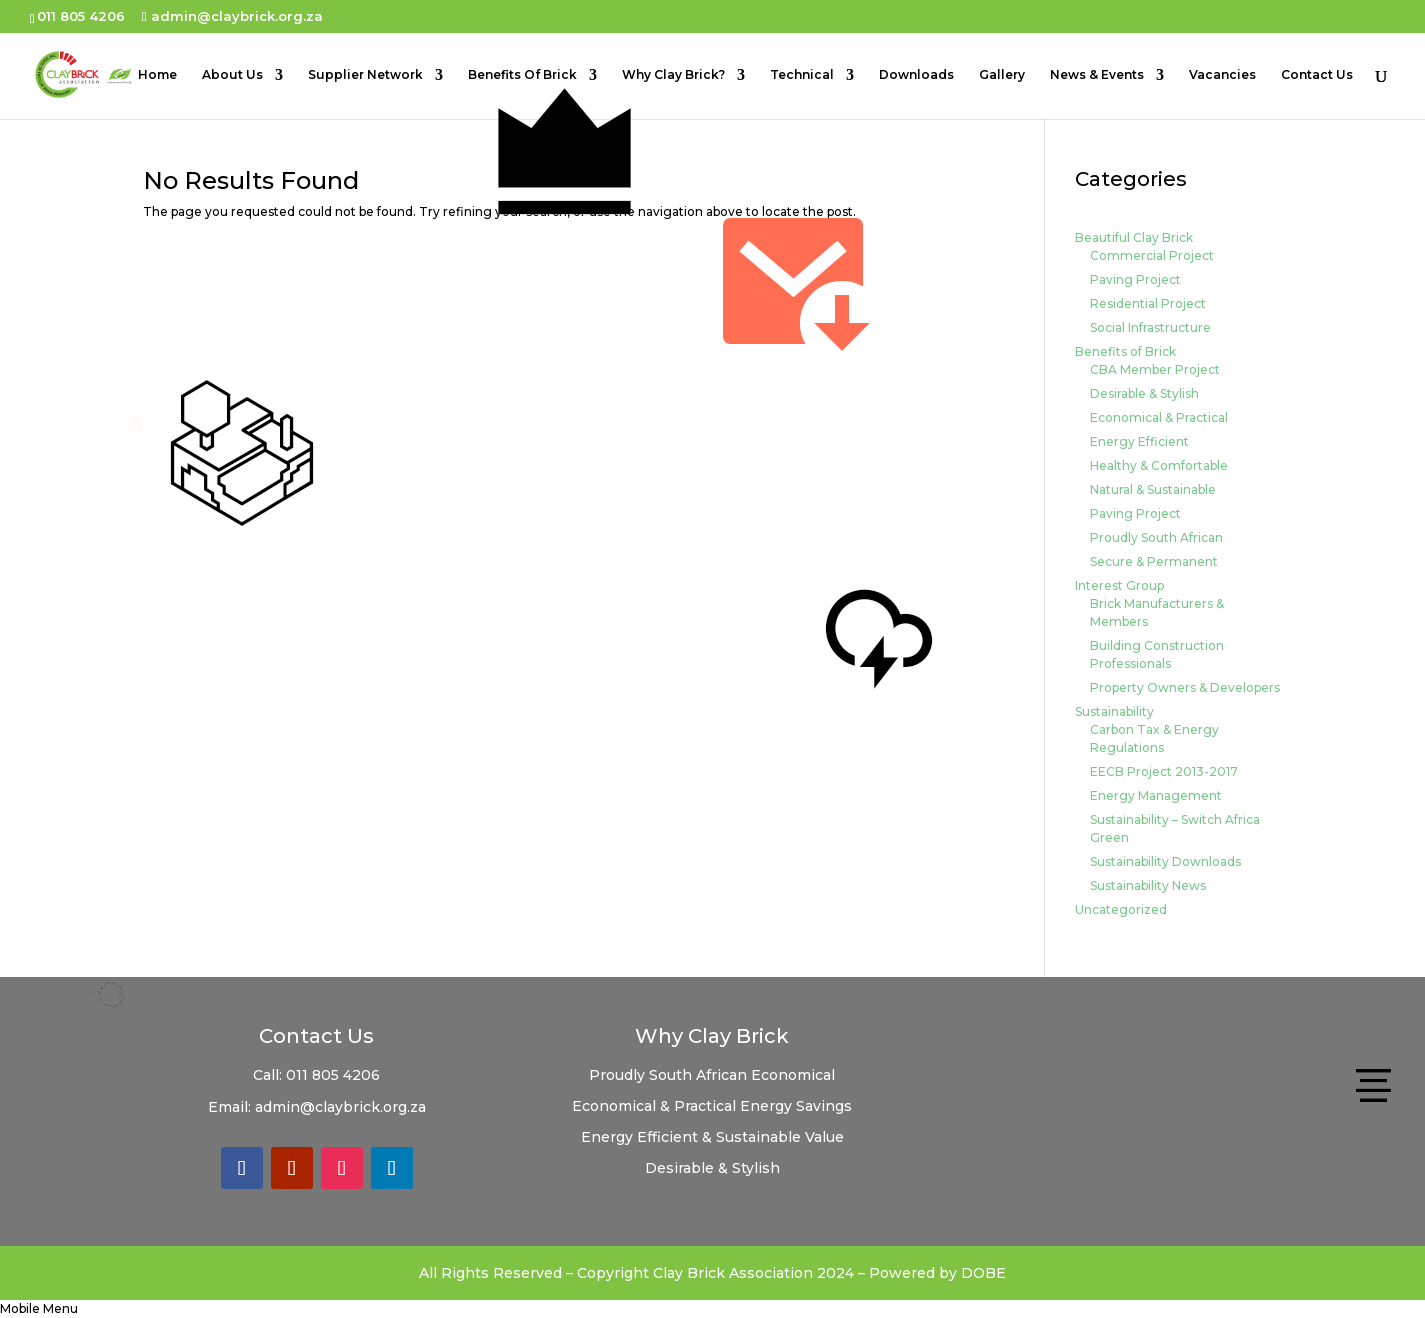 Image resolution: width=1425 pixels, height=1318 pixels. What do you see at coordinates (564, 154) in the screenshot?
I see `indicates VIP or premium membership status` at bounding box center [564, 154].